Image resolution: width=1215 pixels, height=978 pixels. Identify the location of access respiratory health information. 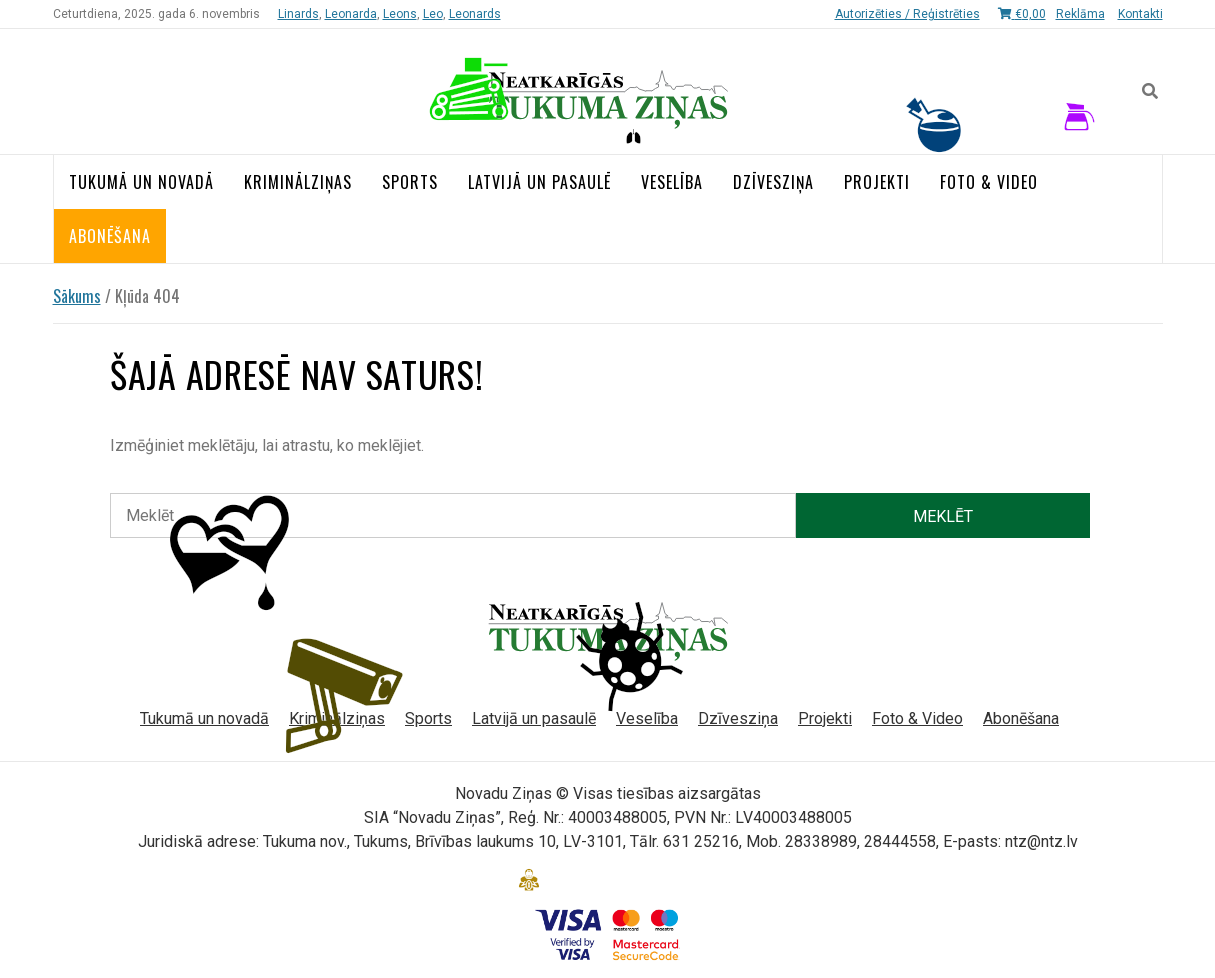
(633, 136).